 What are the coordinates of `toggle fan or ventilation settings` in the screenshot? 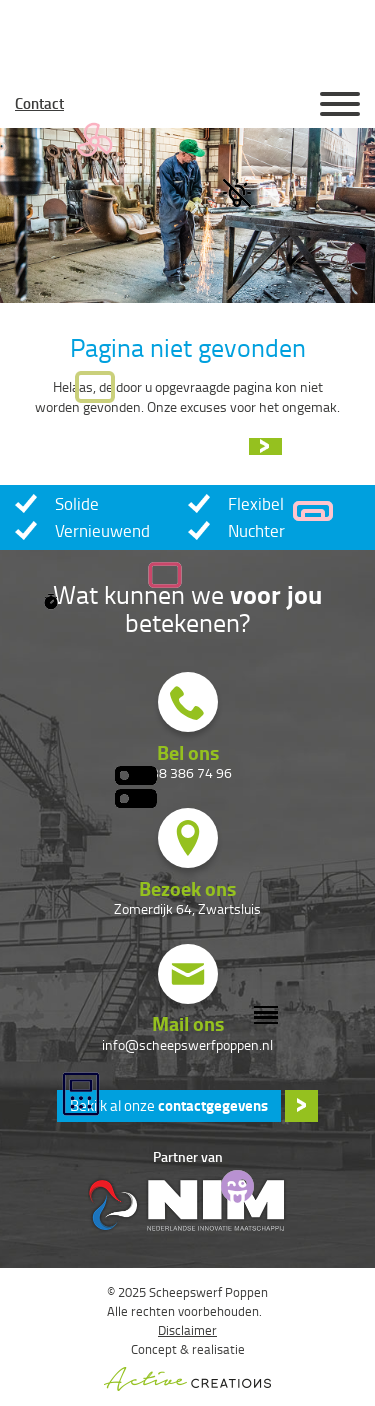 It's located at (94, 141).